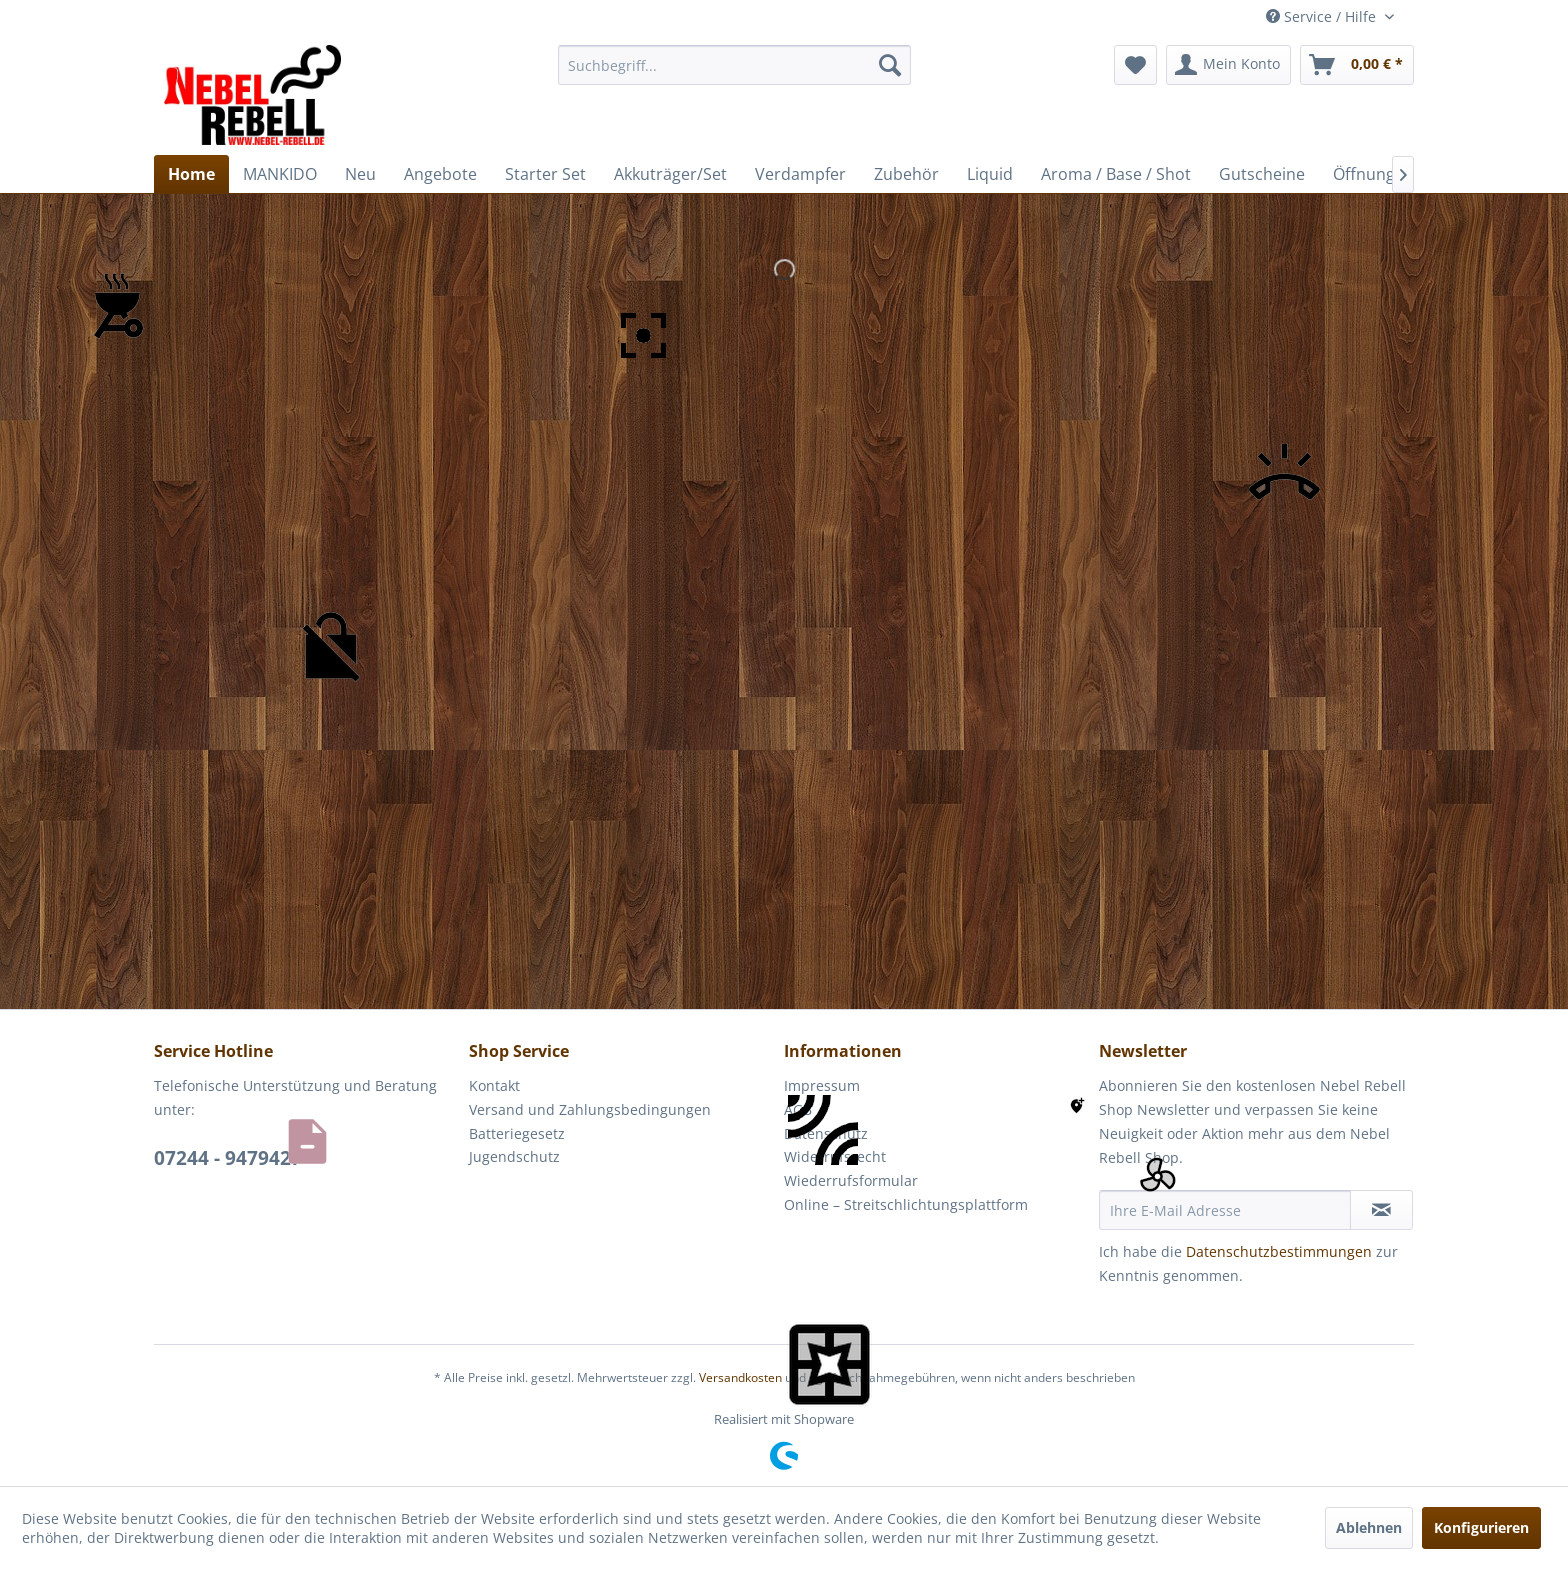 The width and height of the screenshot is (1568, 1569). I want to click on access outdoor cooking or grilling recipes, so click(117, 305).